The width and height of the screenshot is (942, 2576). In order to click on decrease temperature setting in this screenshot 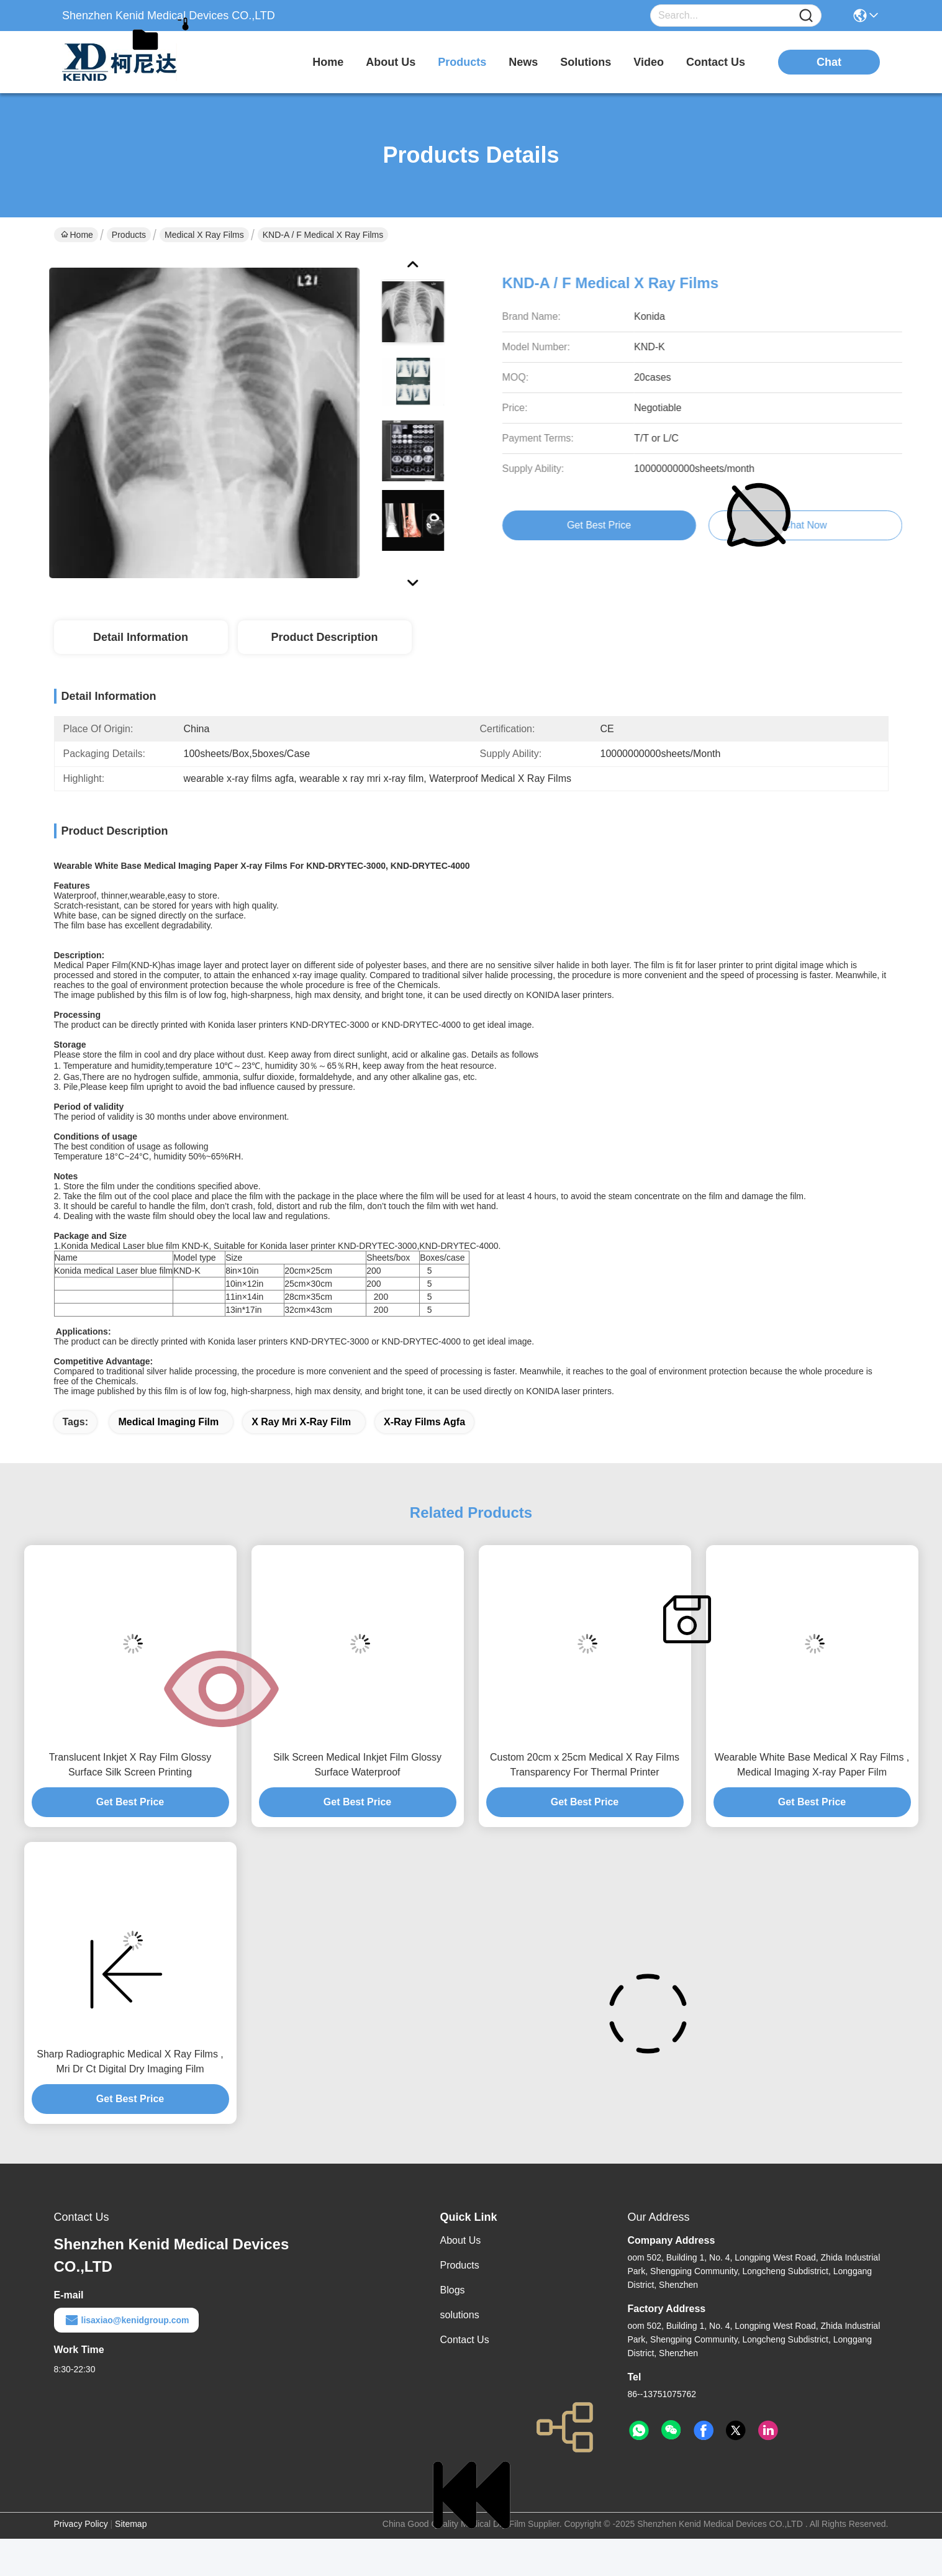, I will do `click(184, 24)`.